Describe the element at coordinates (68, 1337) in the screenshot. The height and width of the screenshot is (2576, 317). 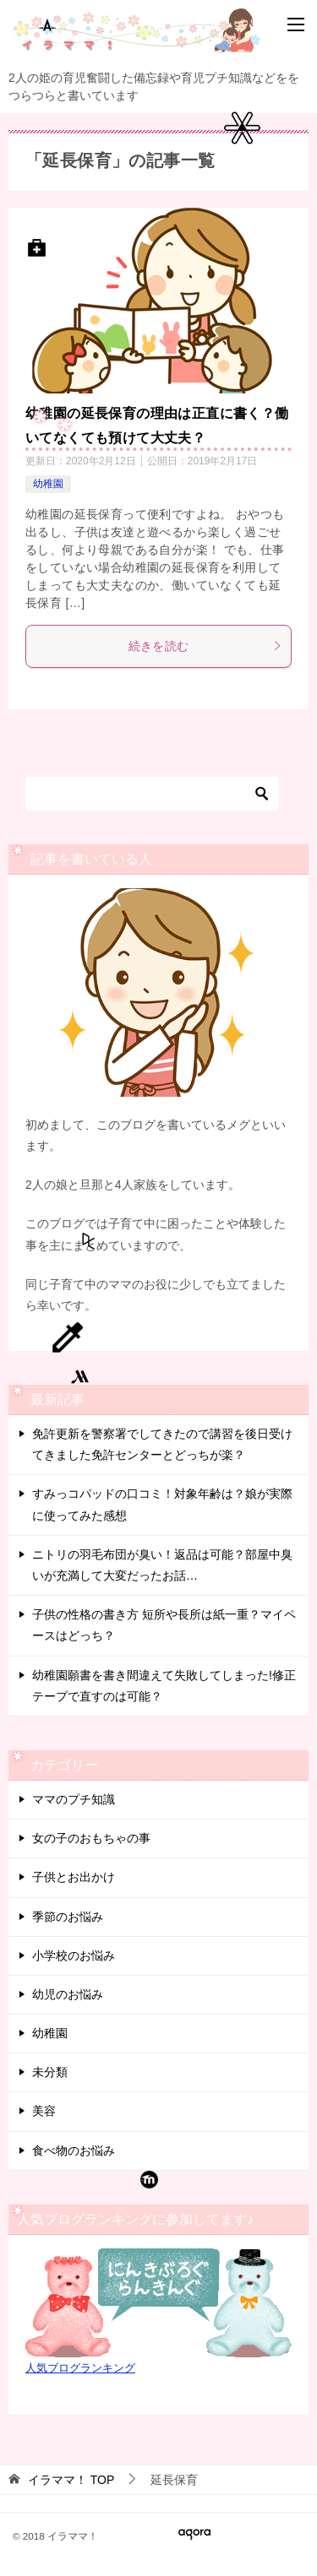
I see `color picker tool for sampling colors` at that location.